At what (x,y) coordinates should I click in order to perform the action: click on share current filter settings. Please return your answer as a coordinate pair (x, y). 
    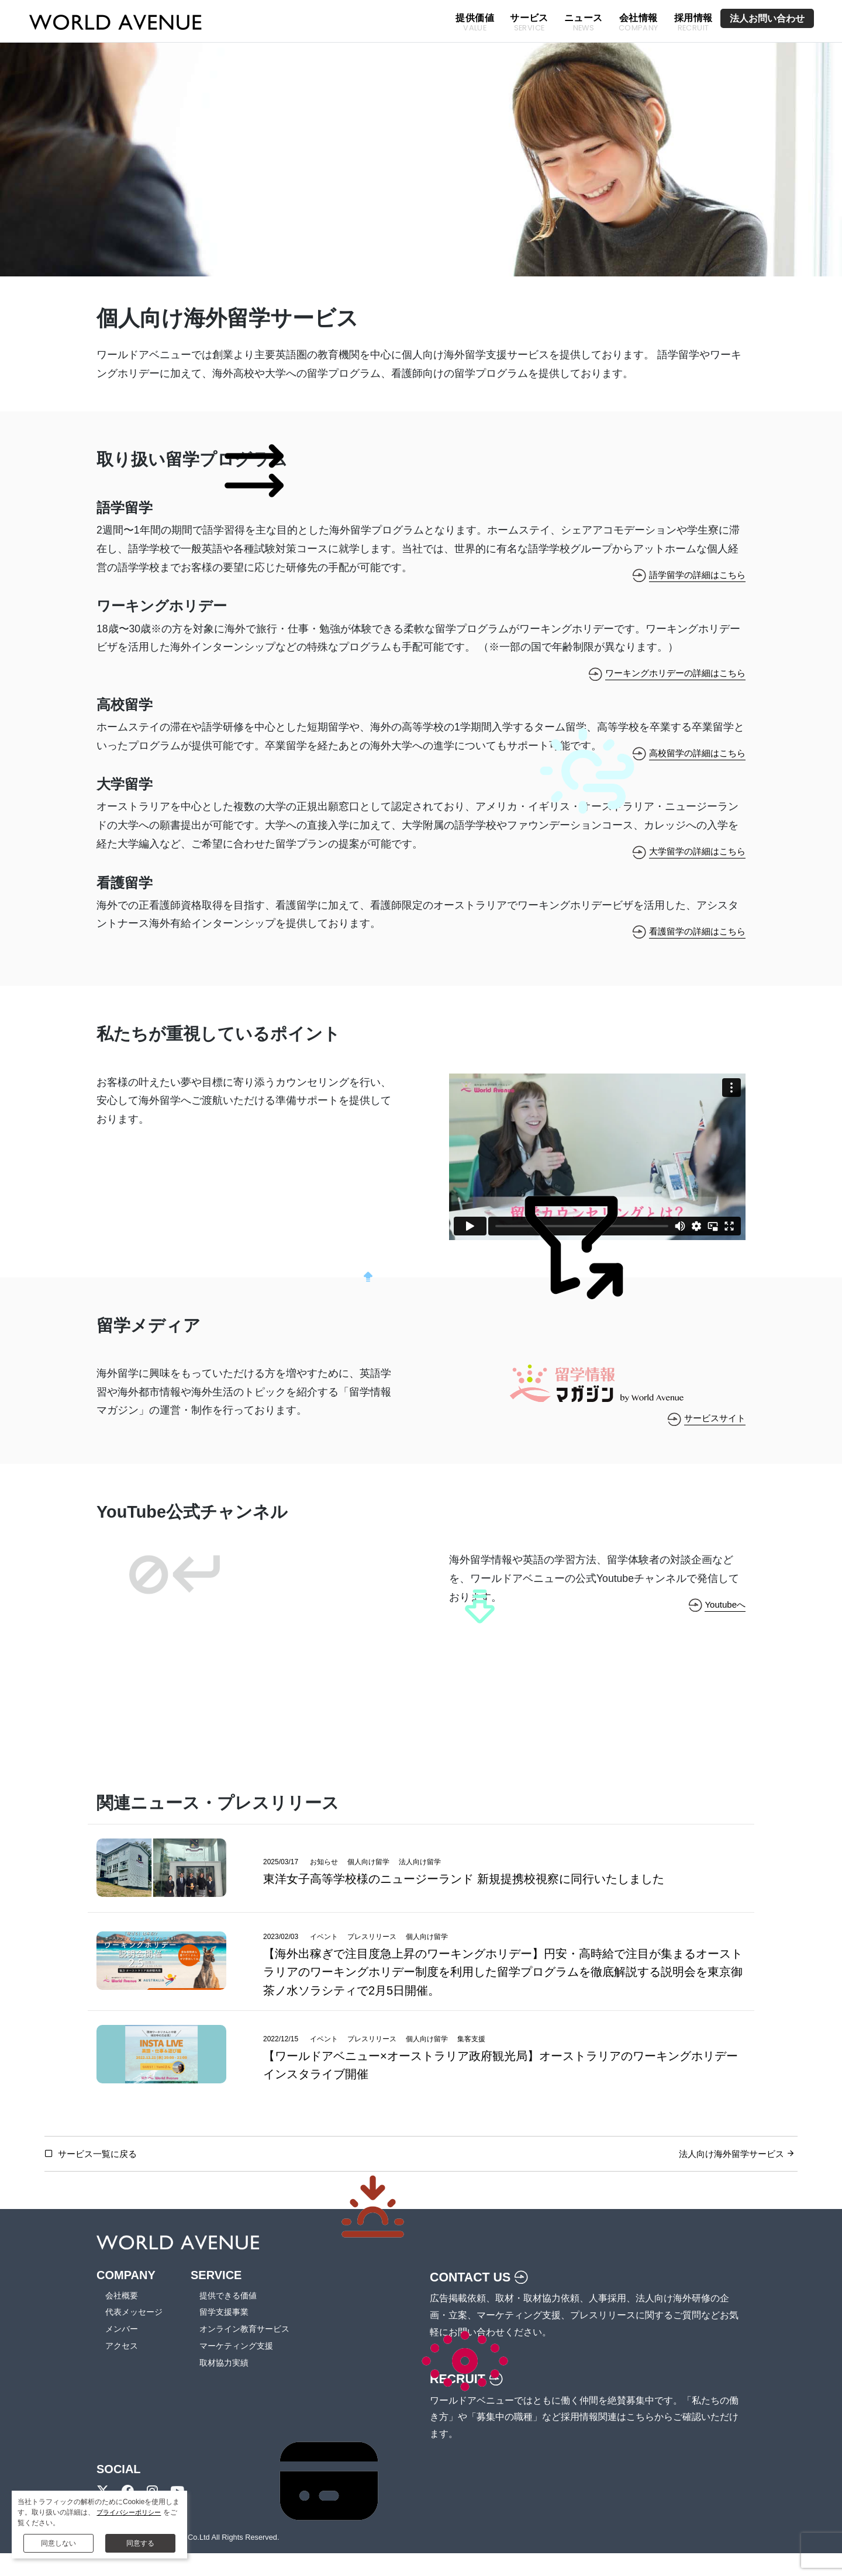
    Looking at the image, I should click on (571, 1242).